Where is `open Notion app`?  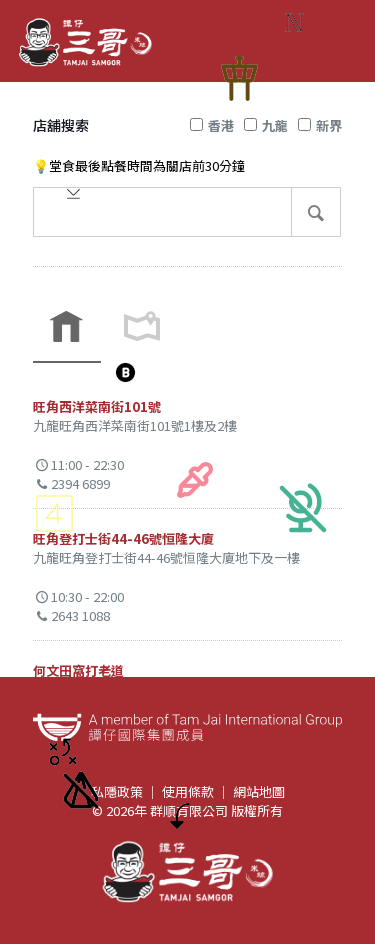 open Notion app is located at coordinates (294, 22).